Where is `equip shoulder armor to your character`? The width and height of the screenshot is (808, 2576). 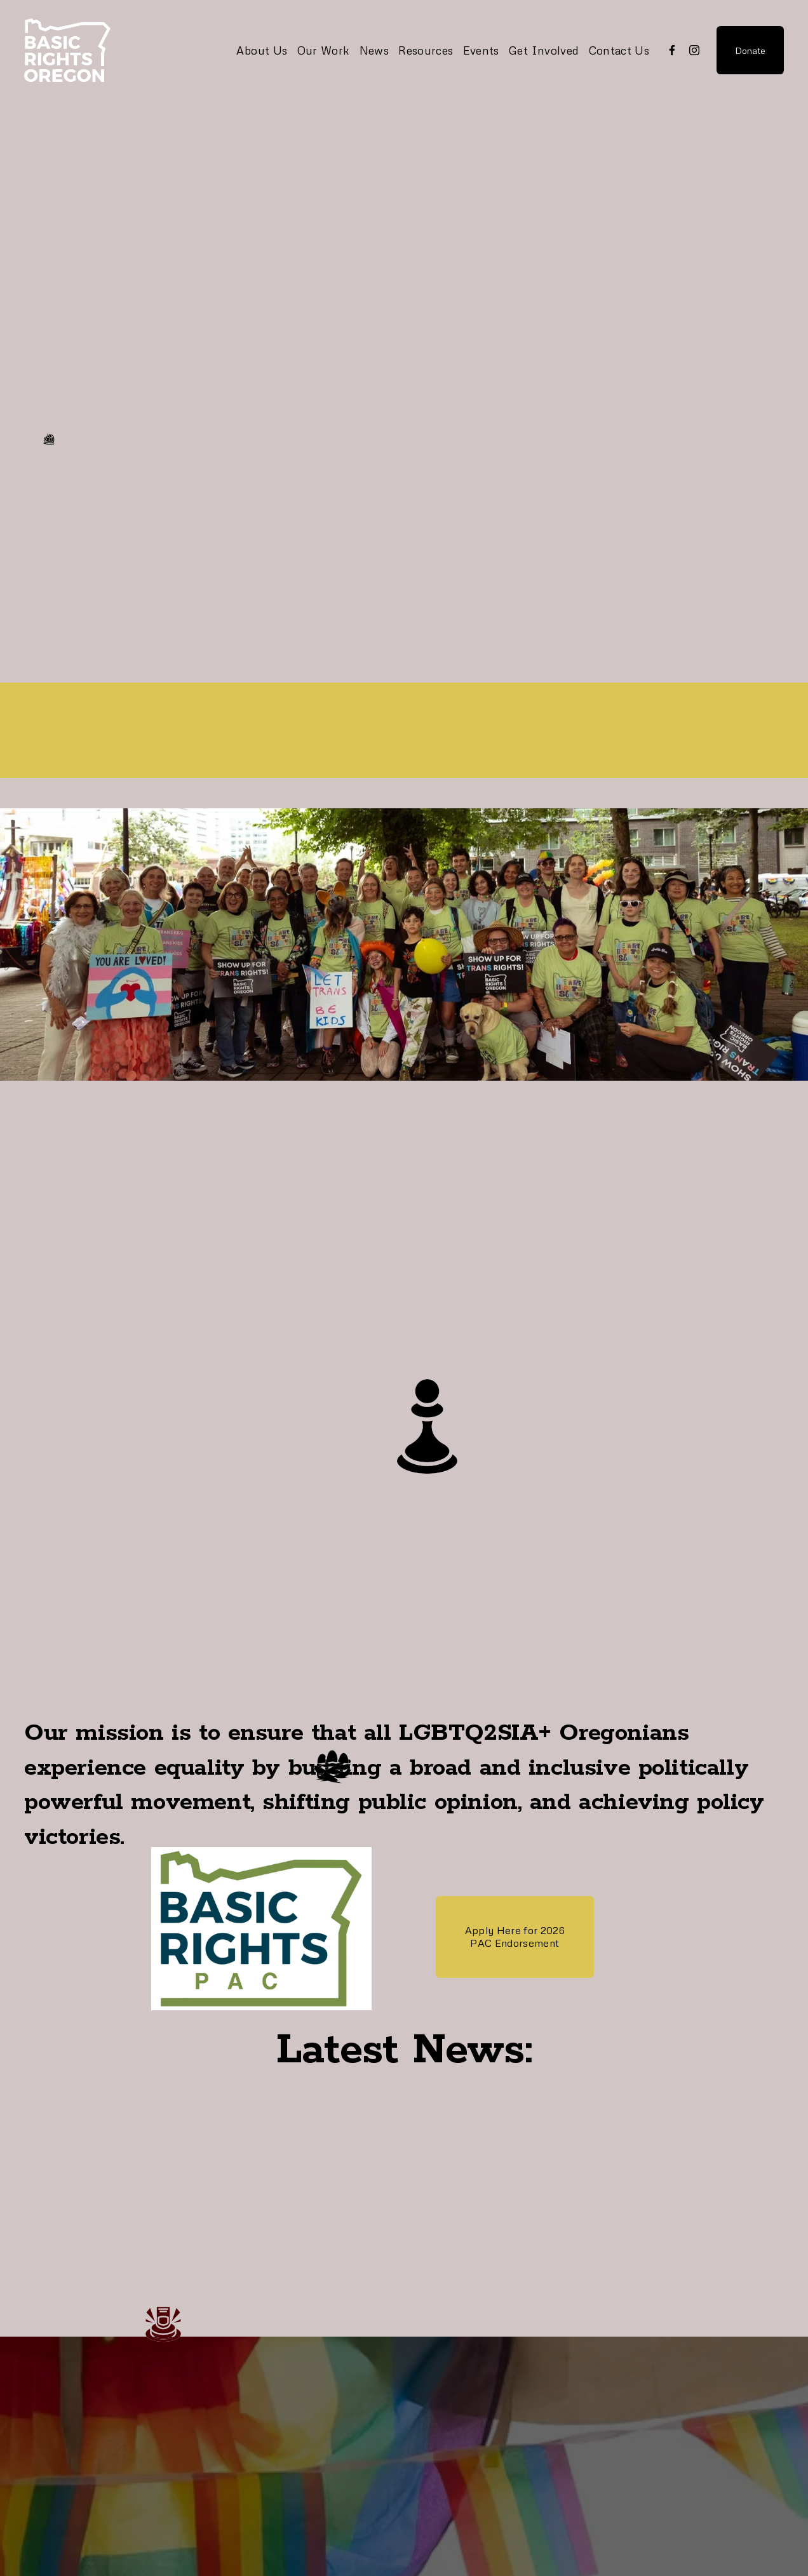
equip shoulder armor to your character is located at coordinates (49, 439).